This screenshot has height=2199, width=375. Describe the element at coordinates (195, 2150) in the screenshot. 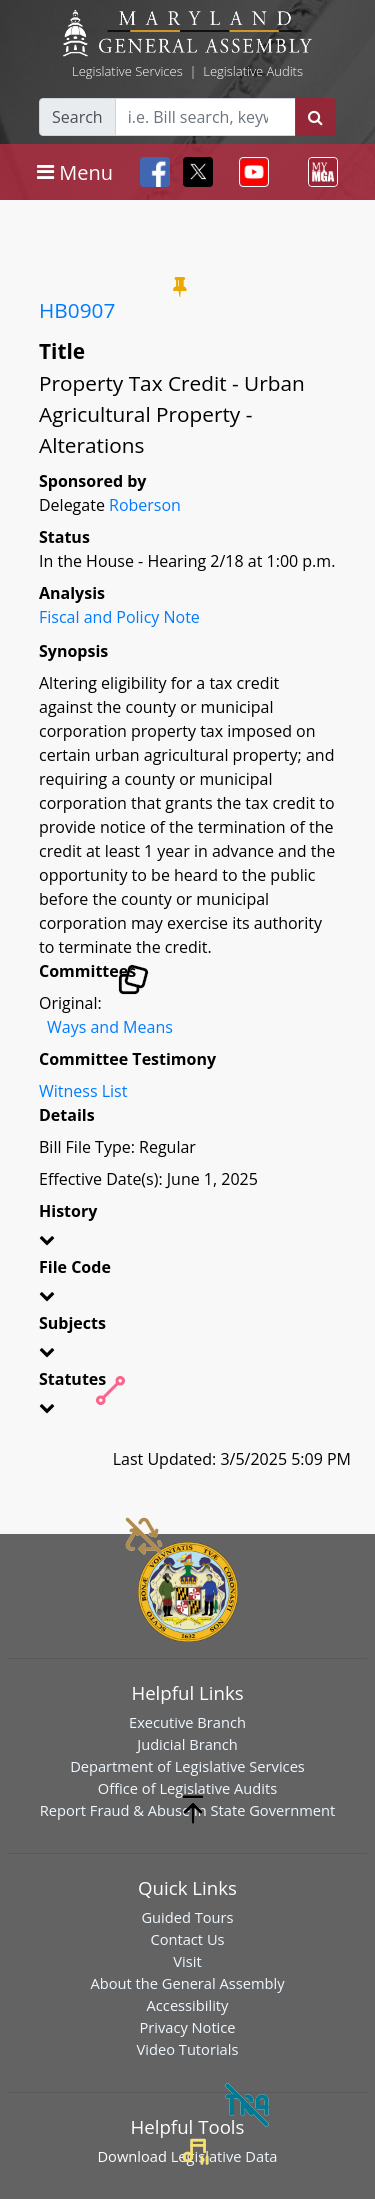

I see `pause the currently playing music` at that location.